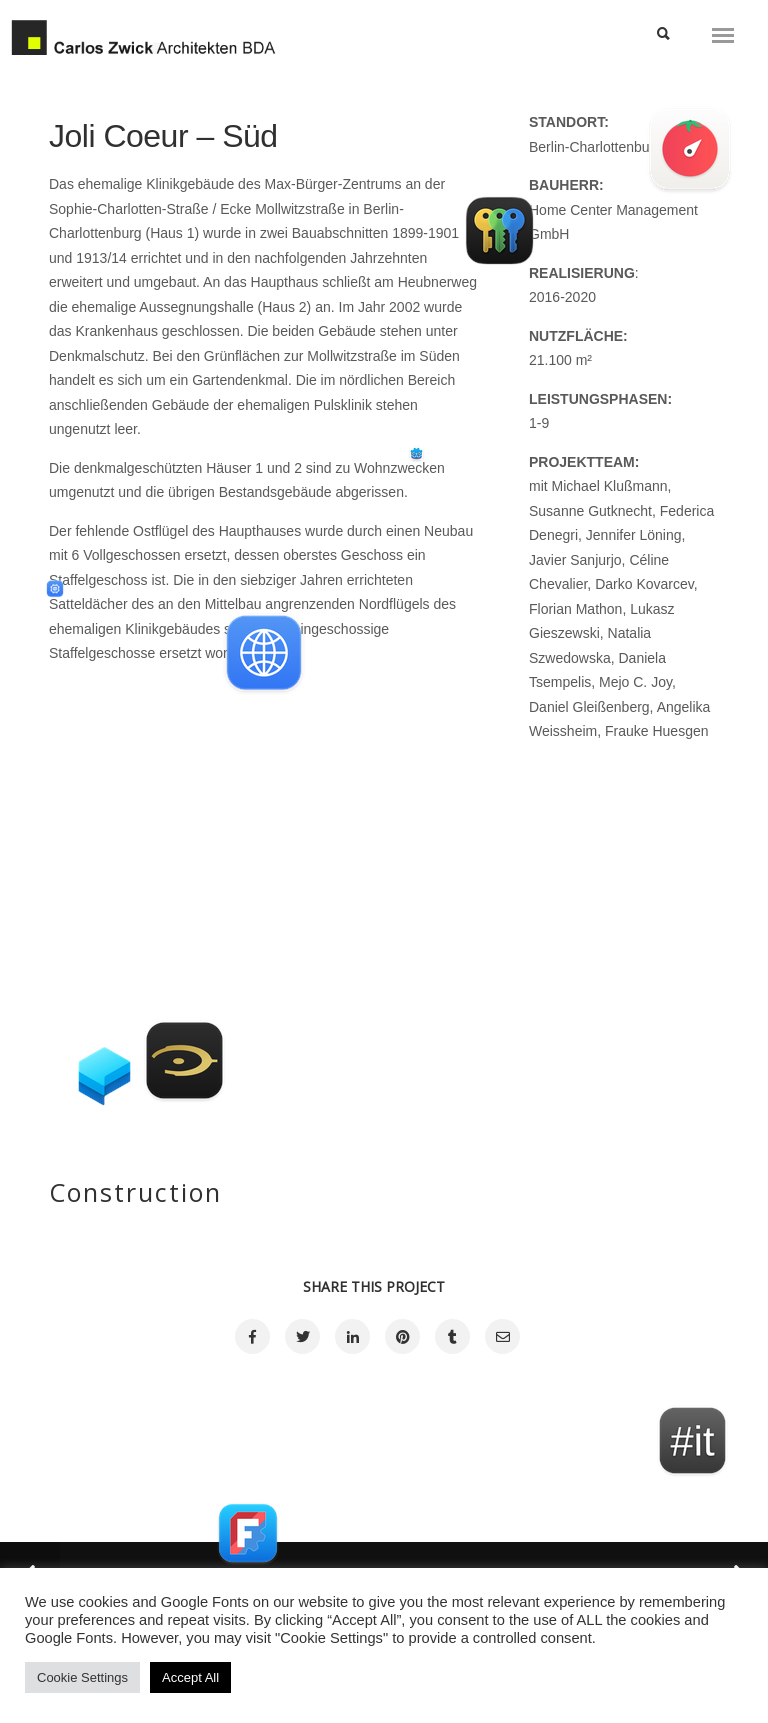 This screenshot has width=768, height=1723. Describe the element at coordinates (248, 1533) in the screenshot. I see `open FreeCAD application` at that location.